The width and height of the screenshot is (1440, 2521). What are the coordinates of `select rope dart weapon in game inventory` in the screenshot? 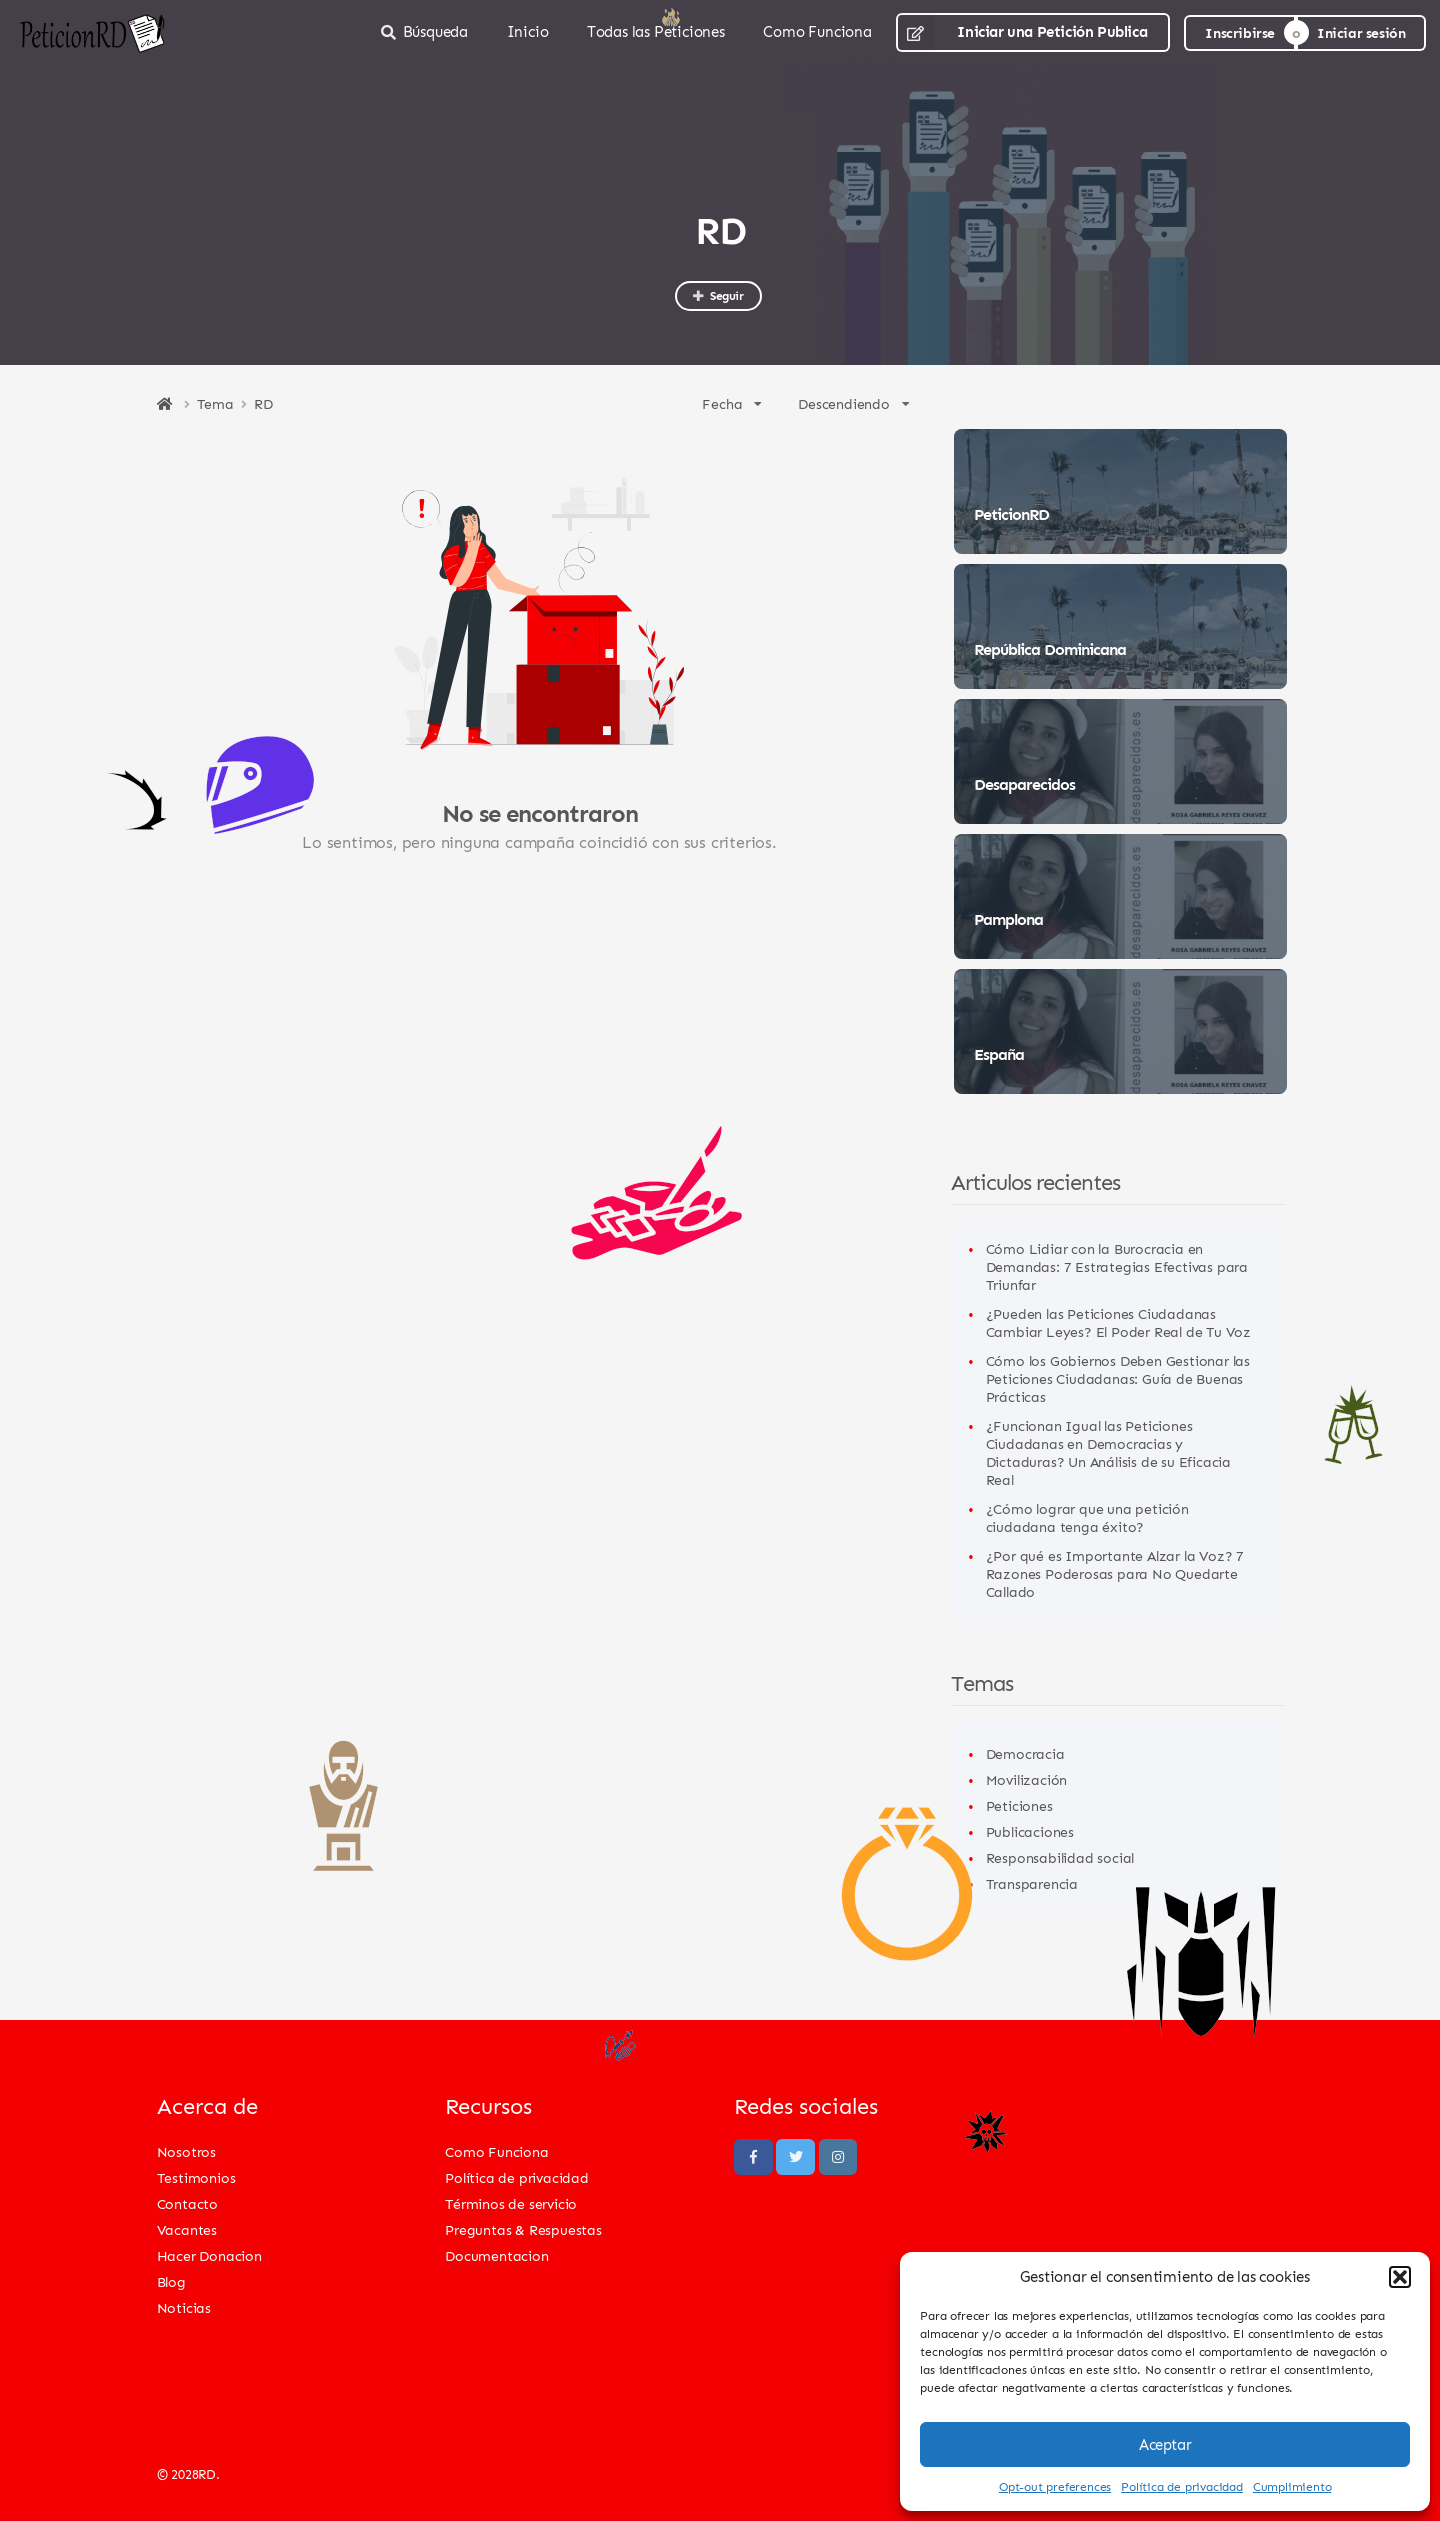 It's located at (620, 2045).